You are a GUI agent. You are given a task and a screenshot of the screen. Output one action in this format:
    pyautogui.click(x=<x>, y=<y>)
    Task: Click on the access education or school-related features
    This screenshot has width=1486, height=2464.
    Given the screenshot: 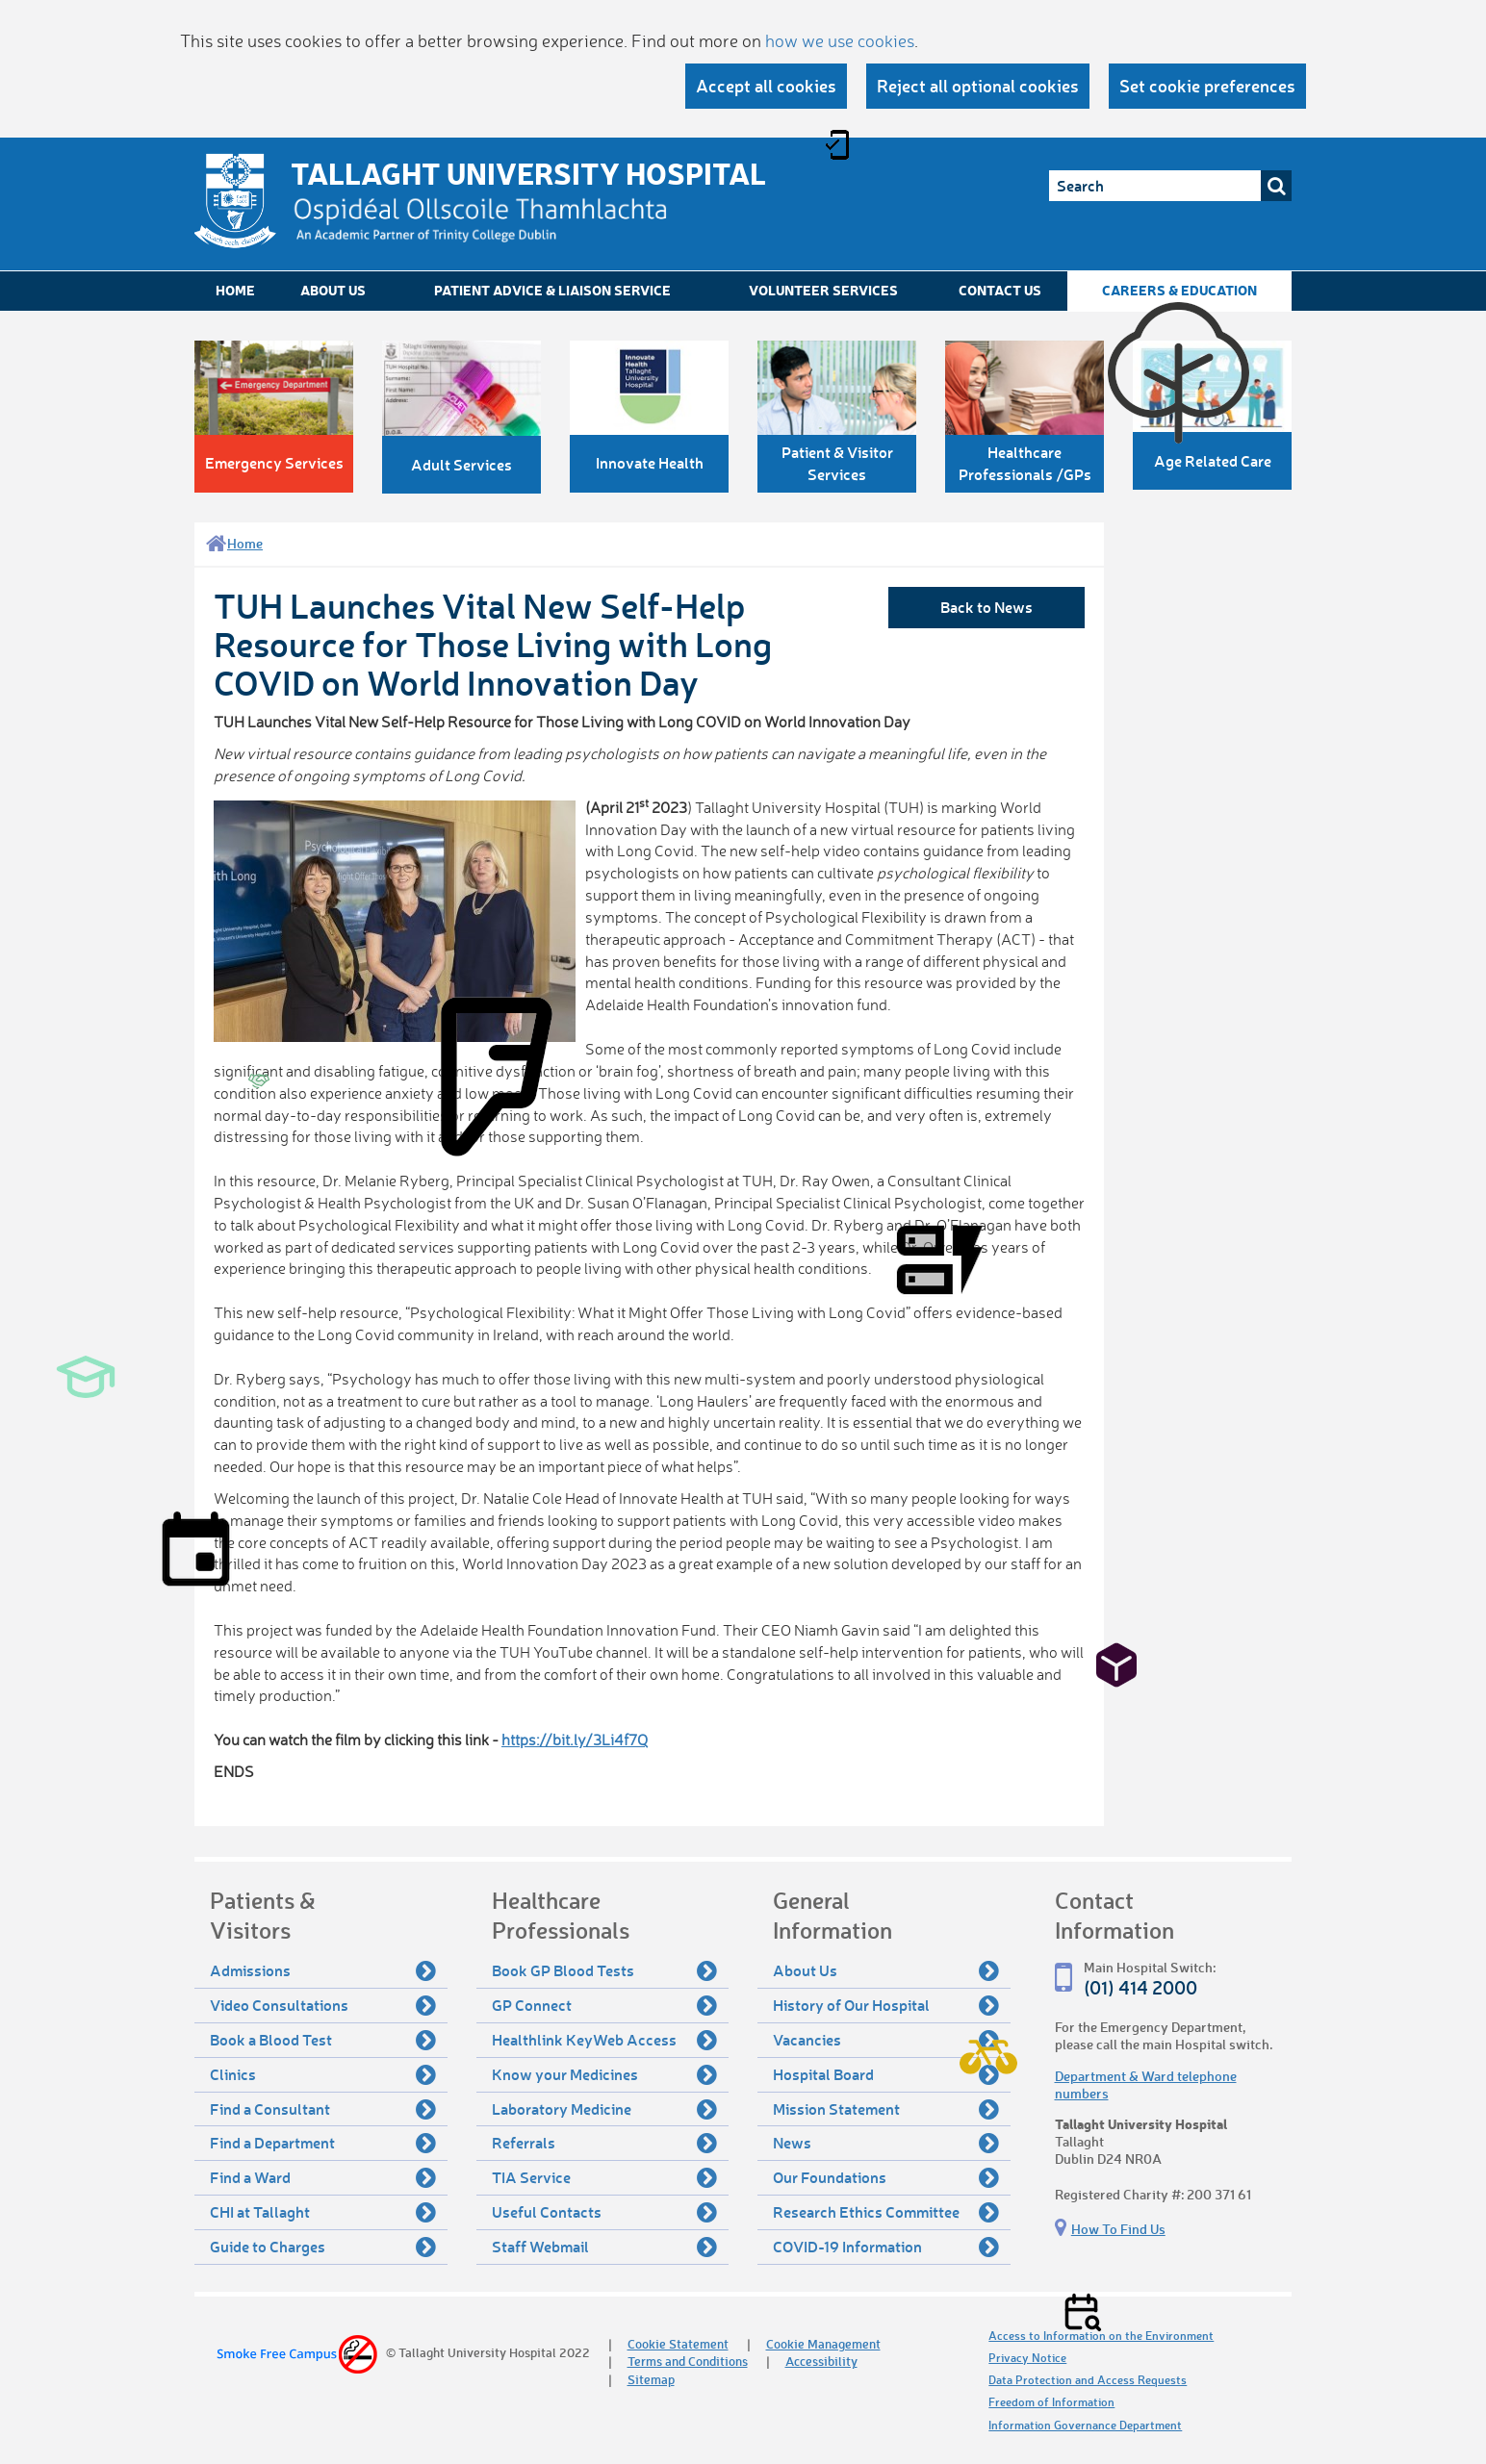 What is the action you would take?
    pyautogui.click(x=86, y=1377)
    